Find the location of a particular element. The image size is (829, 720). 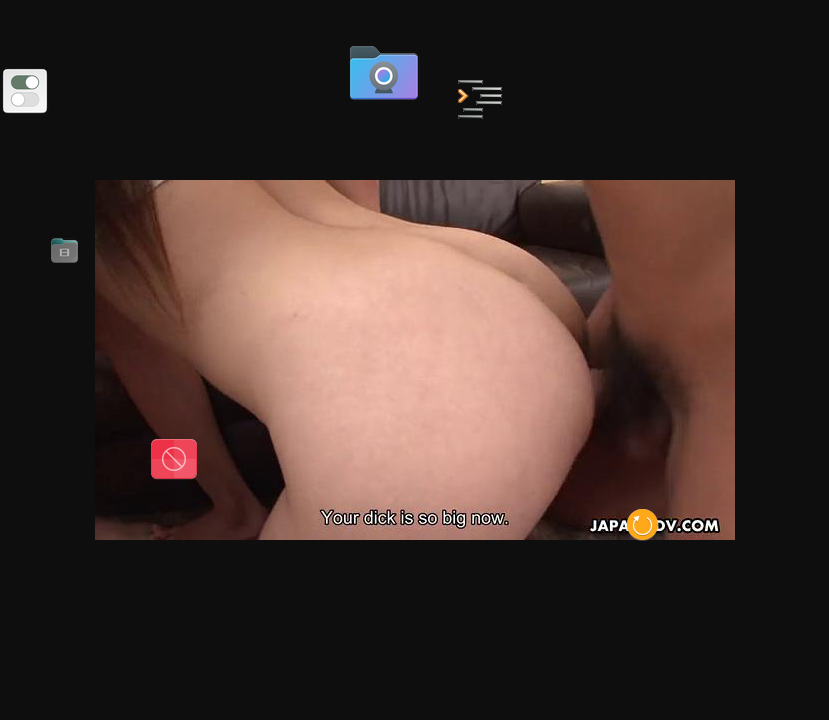

decrease text indentation is located at coordinates (480, 101).